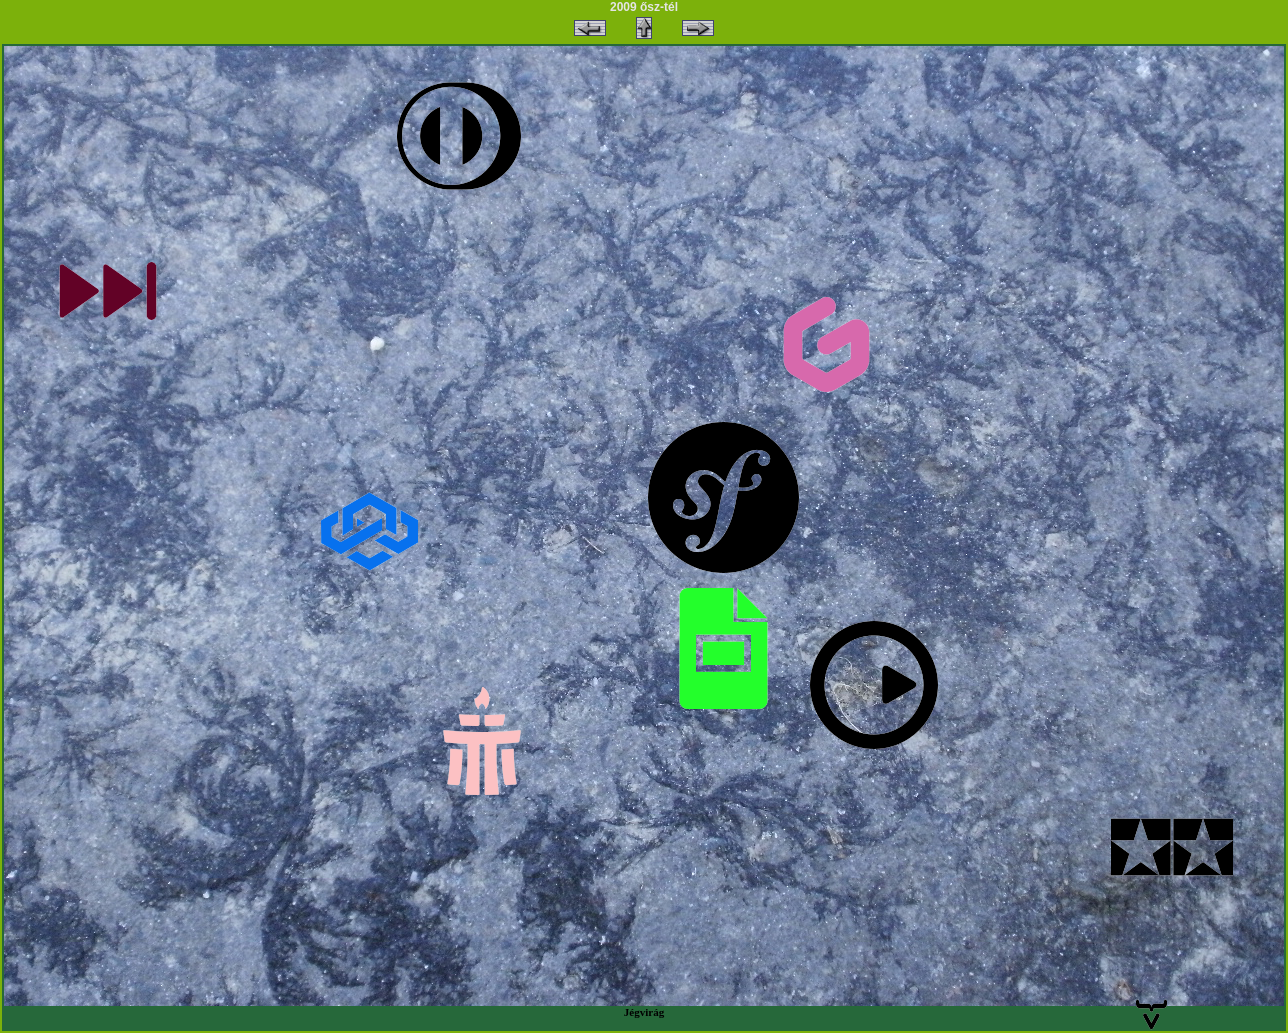 The width and height of the screenshot is (1288, 1033). Describe the element at coordinates (482, 741) in the screenshot. I see `visit Red Candle Games website or store page` at that location.